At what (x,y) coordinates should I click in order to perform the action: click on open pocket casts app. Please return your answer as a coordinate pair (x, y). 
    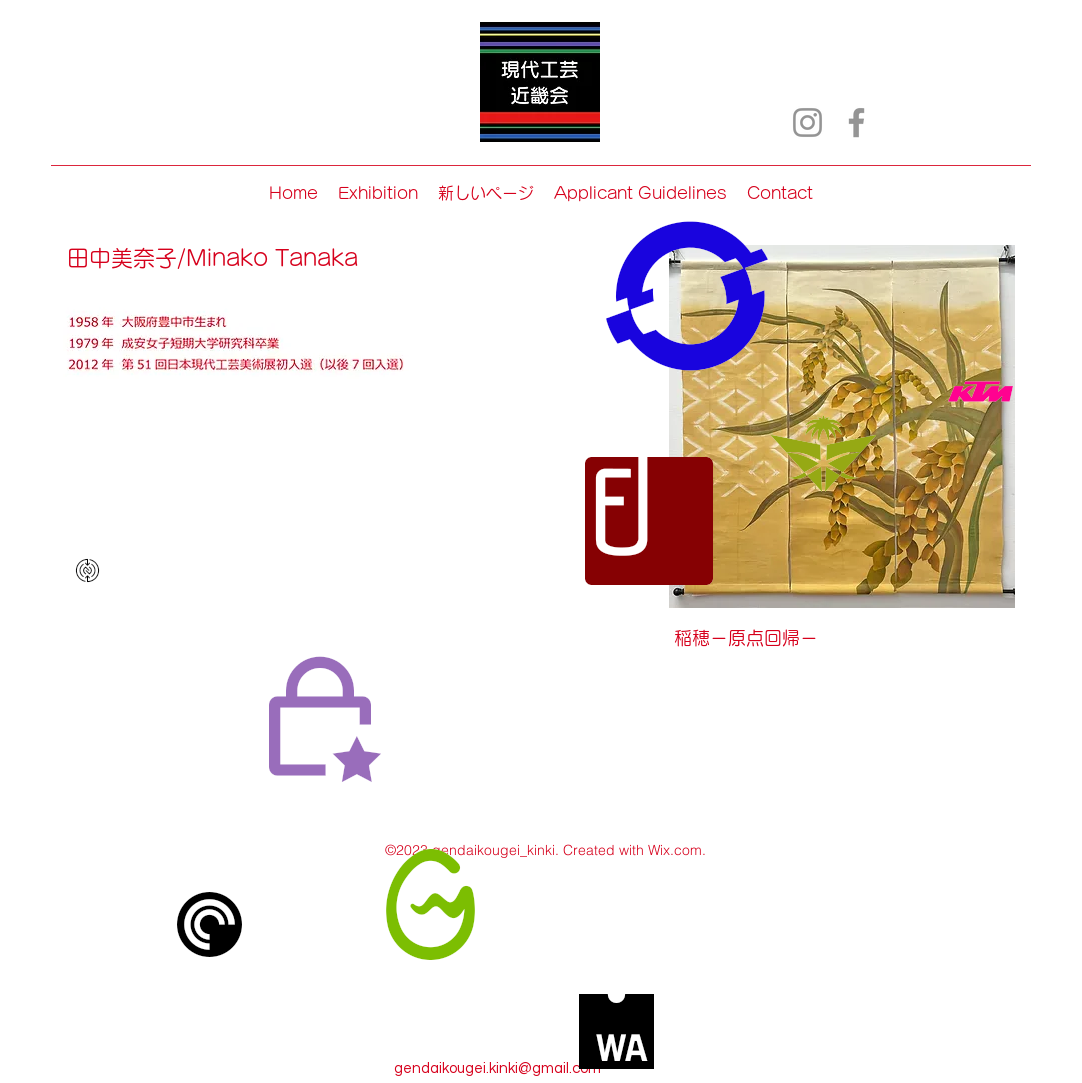
    Looking at the image, I should click on (209, 924).